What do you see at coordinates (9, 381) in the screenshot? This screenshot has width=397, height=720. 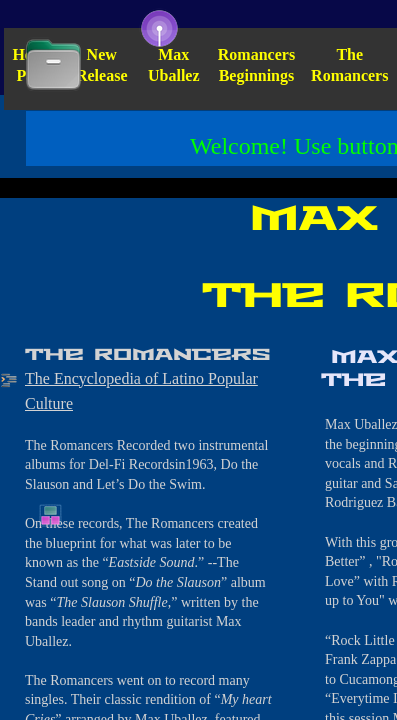 I see `decrease text indentation` at bounding box center [9, 381].